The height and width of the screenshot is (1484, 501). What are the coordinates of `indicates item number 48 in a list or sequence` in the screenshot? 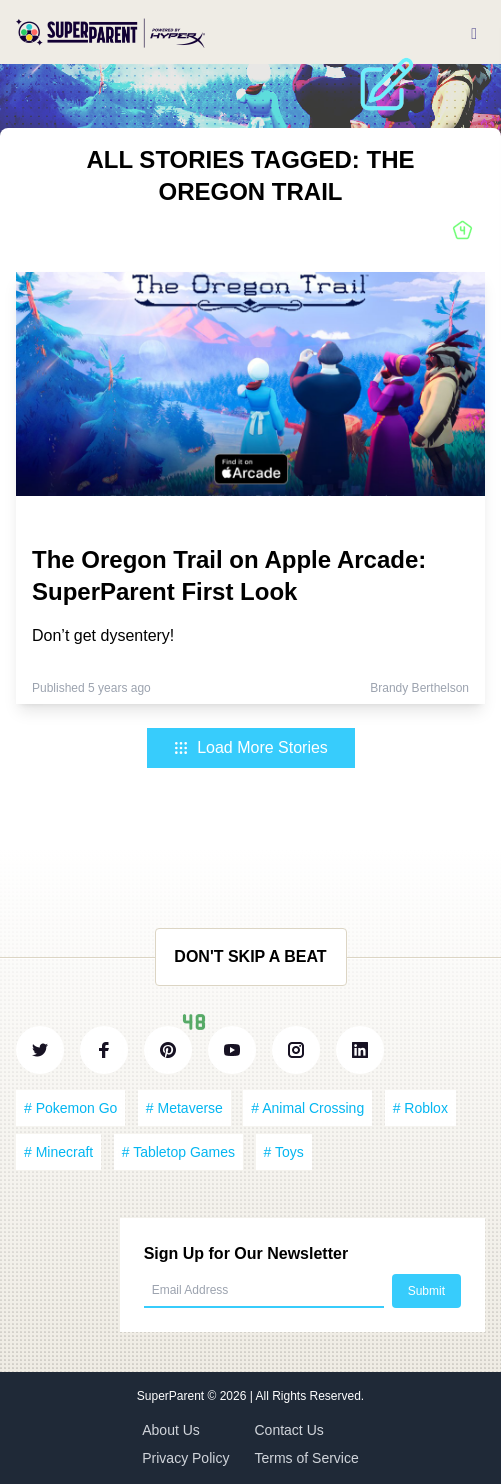 It's located at (194, 1022).